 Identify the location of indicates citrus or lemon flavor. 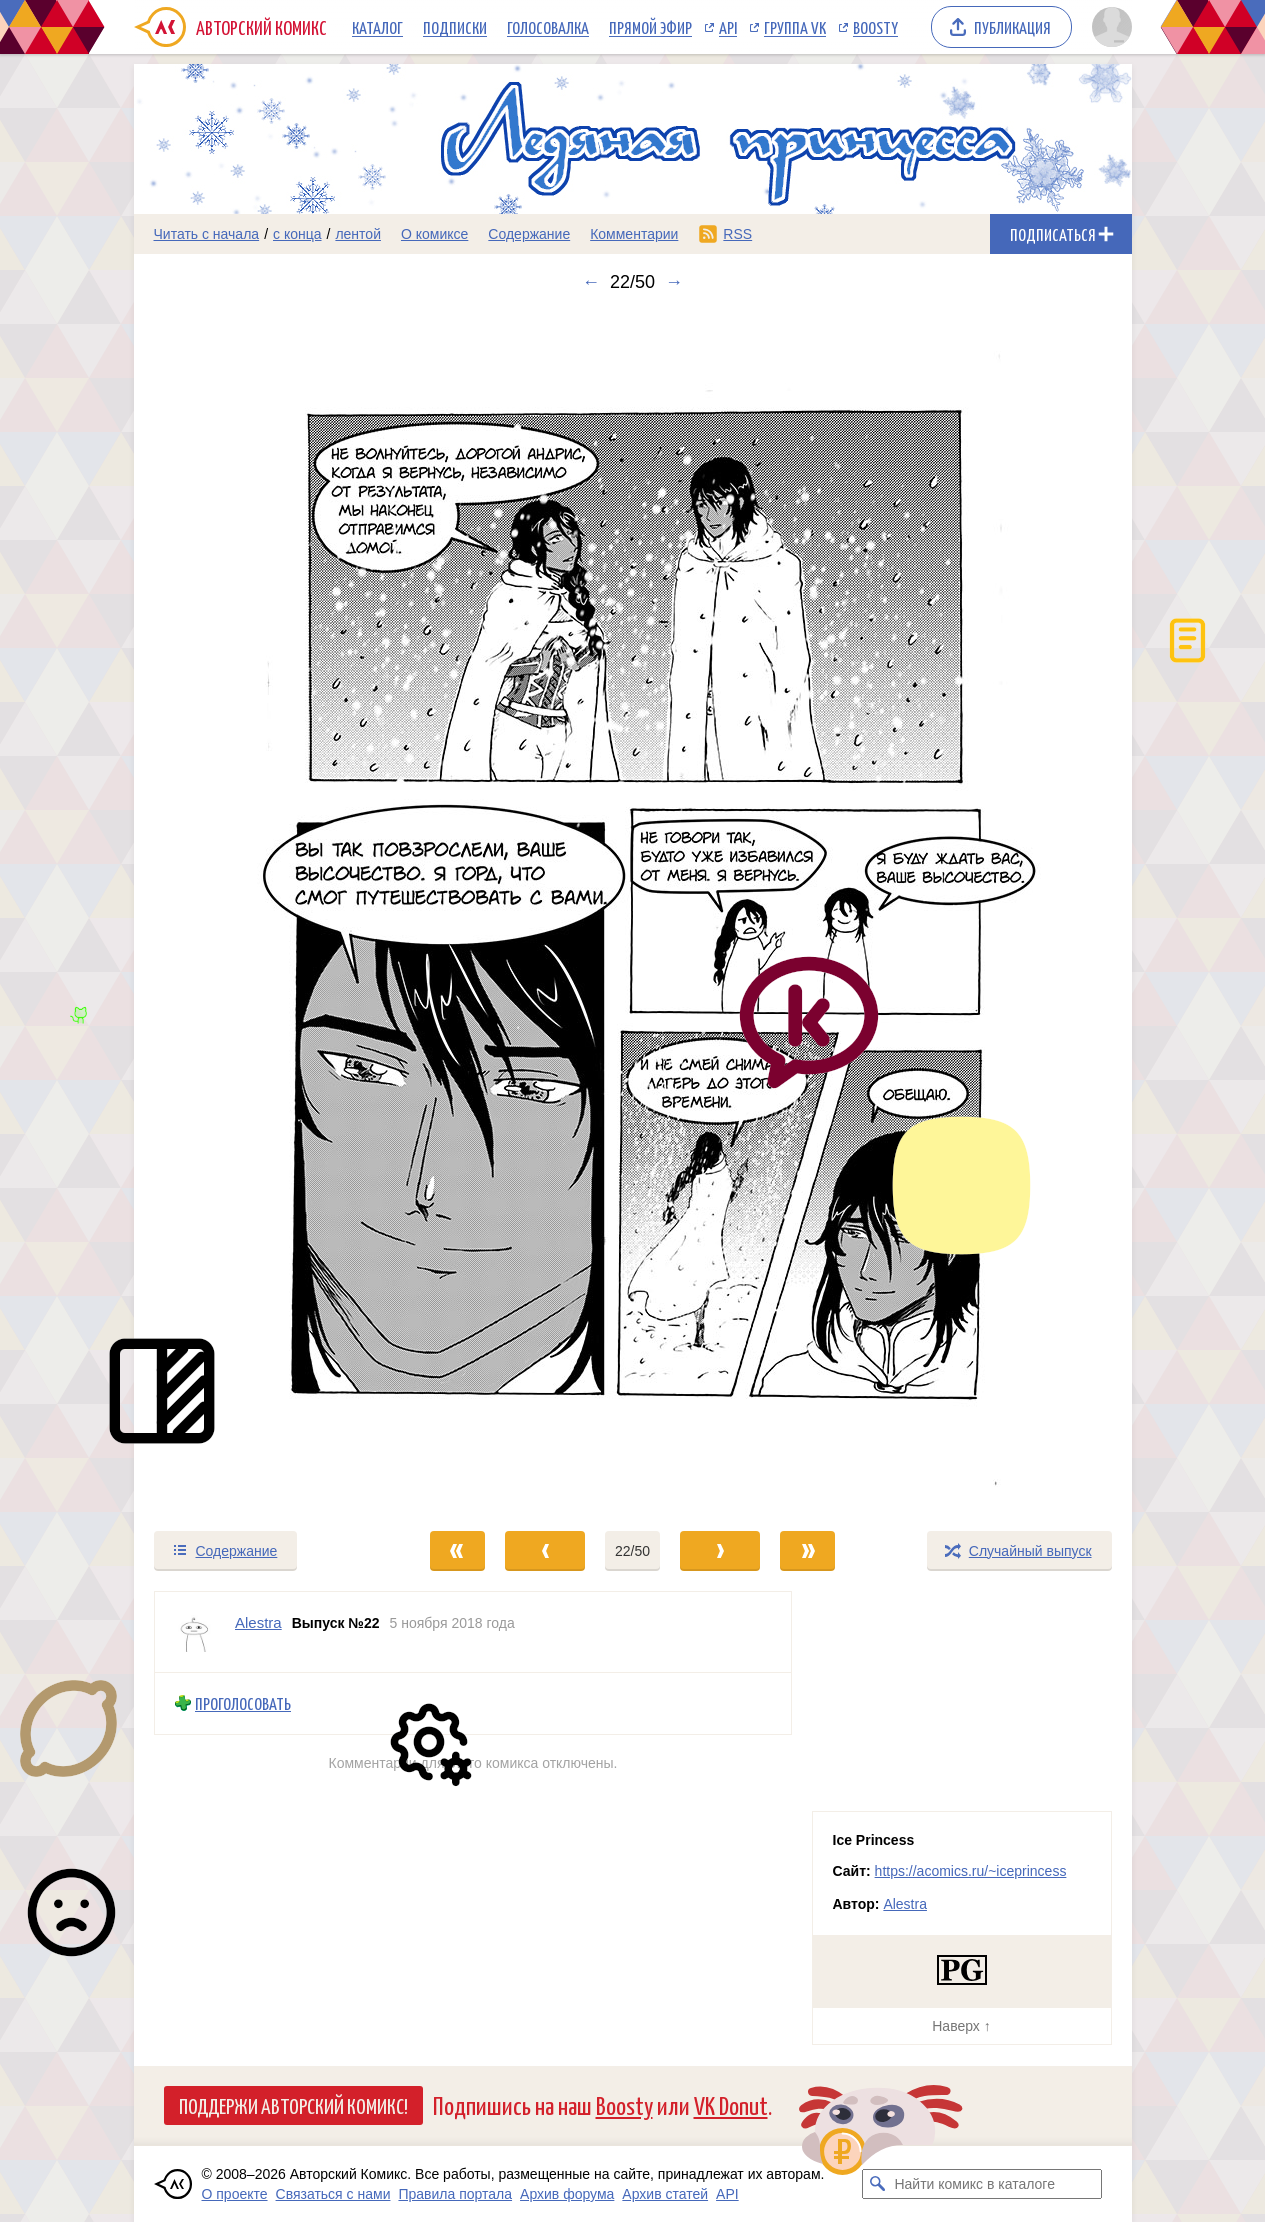
(68, 1728).